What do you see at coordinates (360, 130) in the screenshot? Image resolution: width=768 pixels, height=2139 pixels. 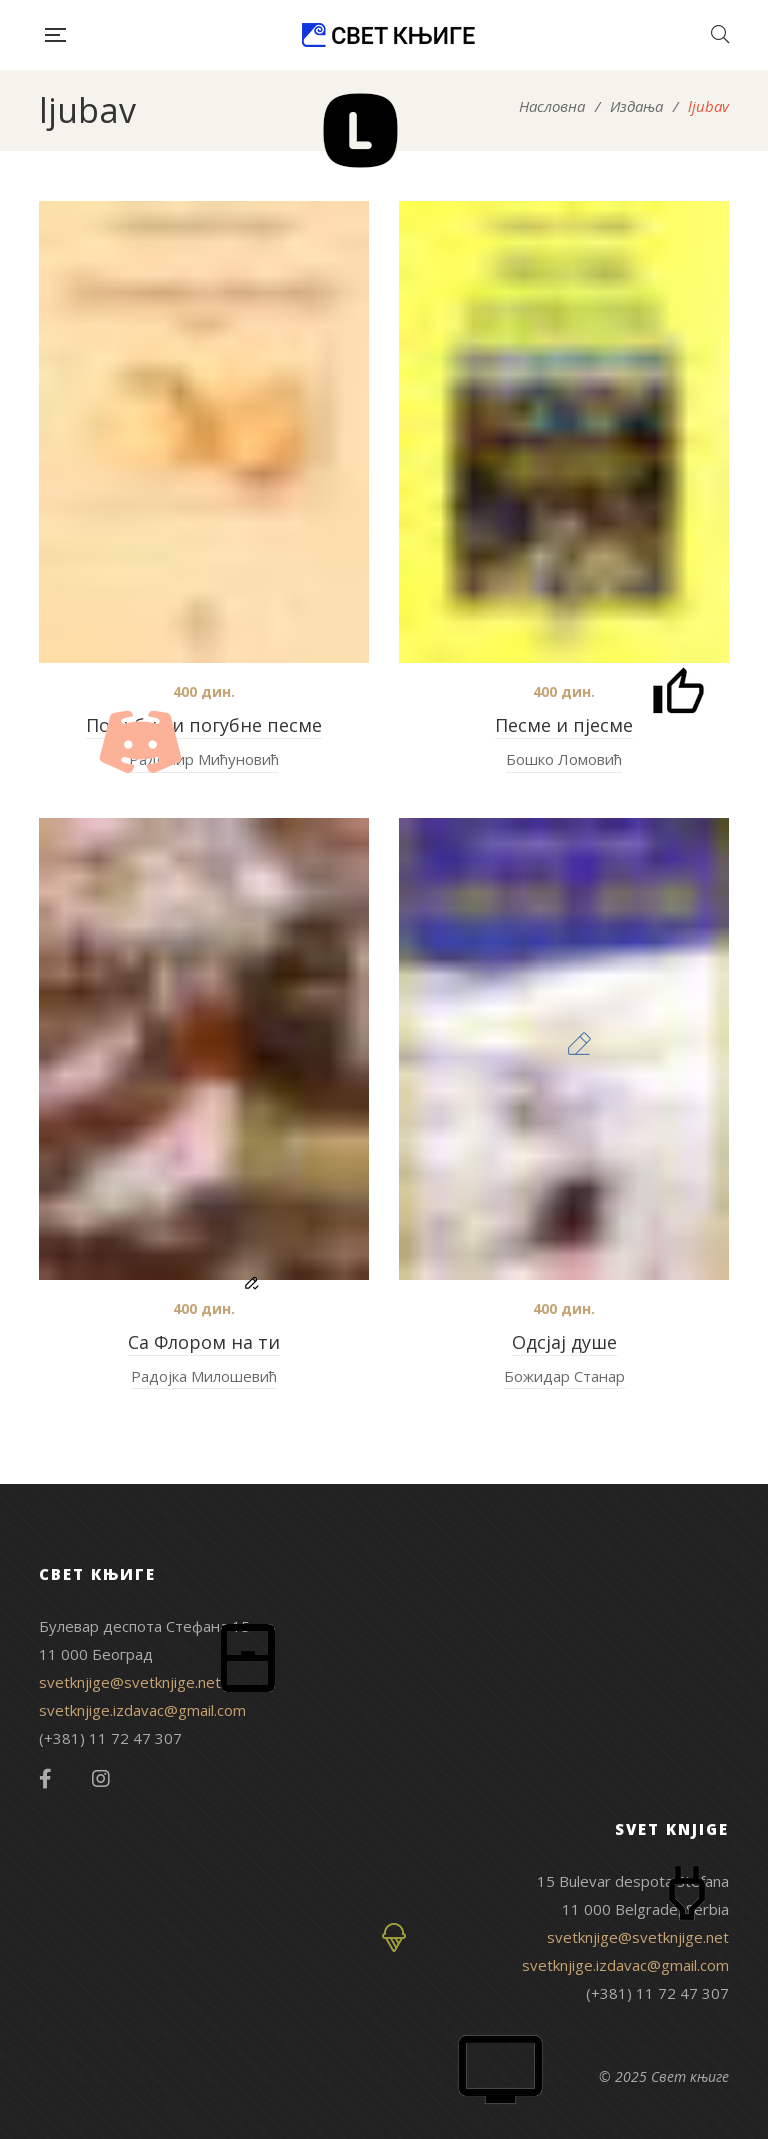 I see `indicates items or options starting with the letter "L"` at bounding box center [360, 130].